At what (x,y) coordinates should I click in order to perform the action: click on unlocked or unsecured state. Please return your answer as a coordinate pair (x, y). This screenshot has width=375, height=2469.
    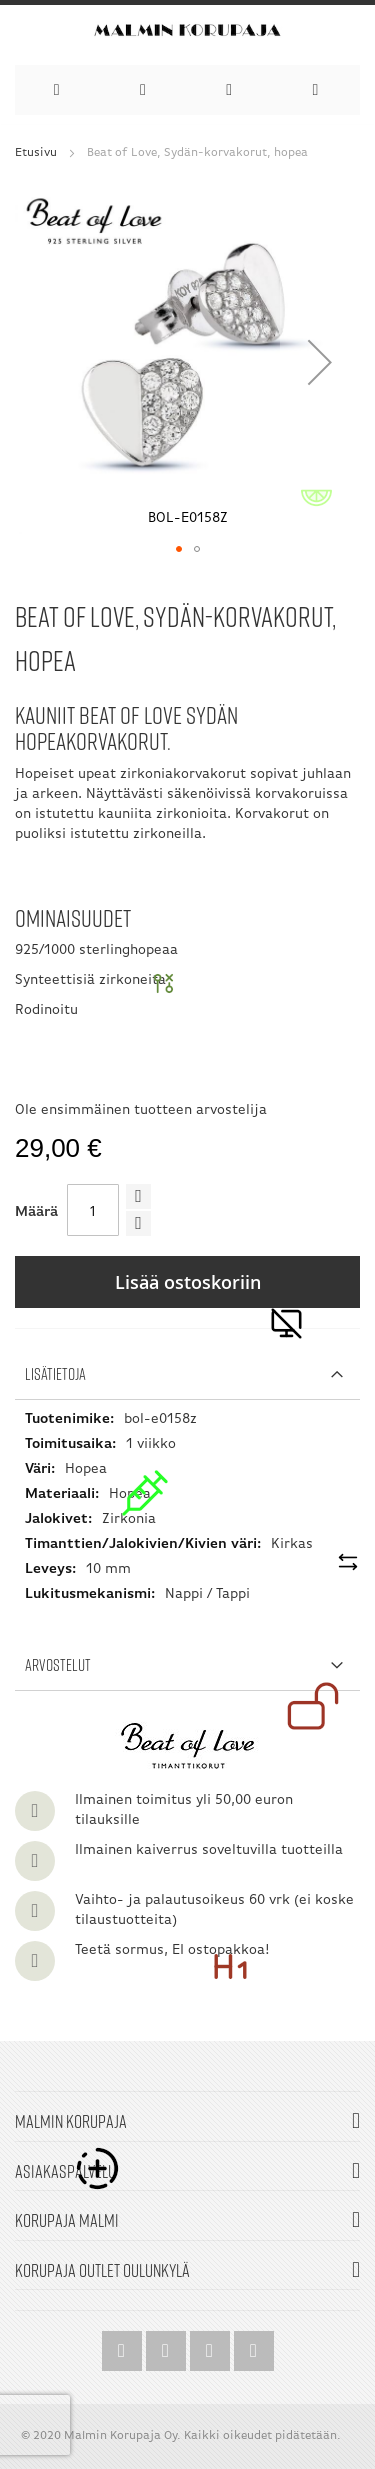
    Looking at the image, I should click on (313, 1706).